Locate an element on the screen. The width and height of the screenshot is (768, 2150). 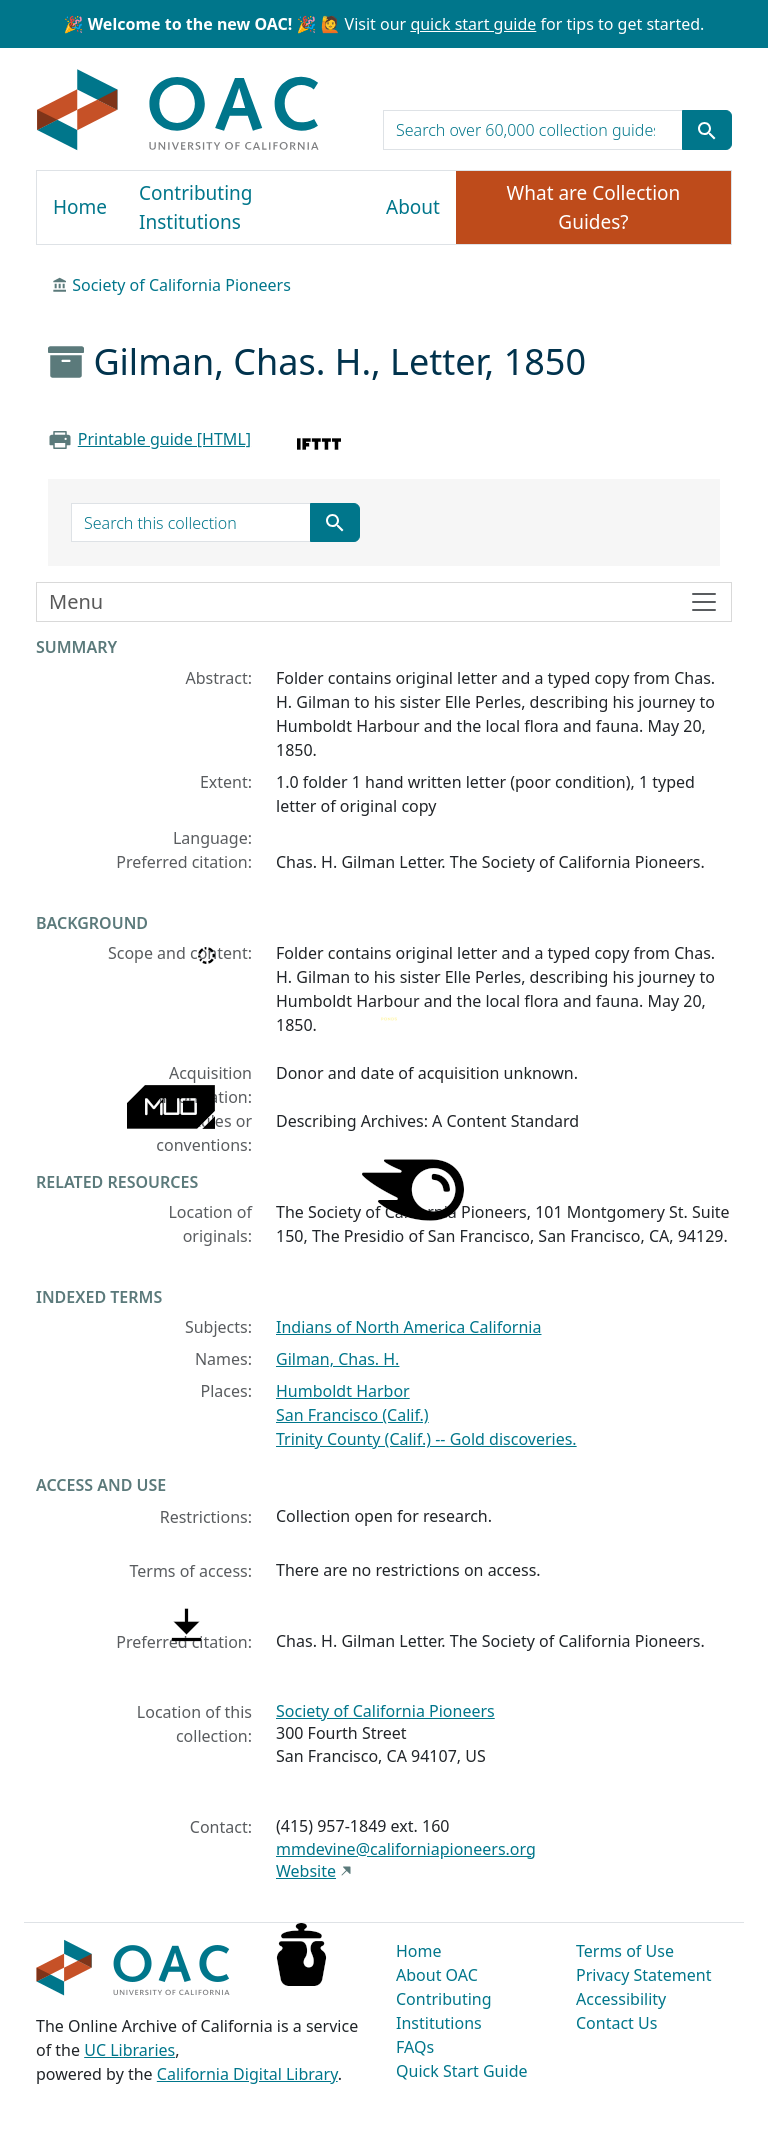
download a file to your device is located at coordinates (186, 1626).